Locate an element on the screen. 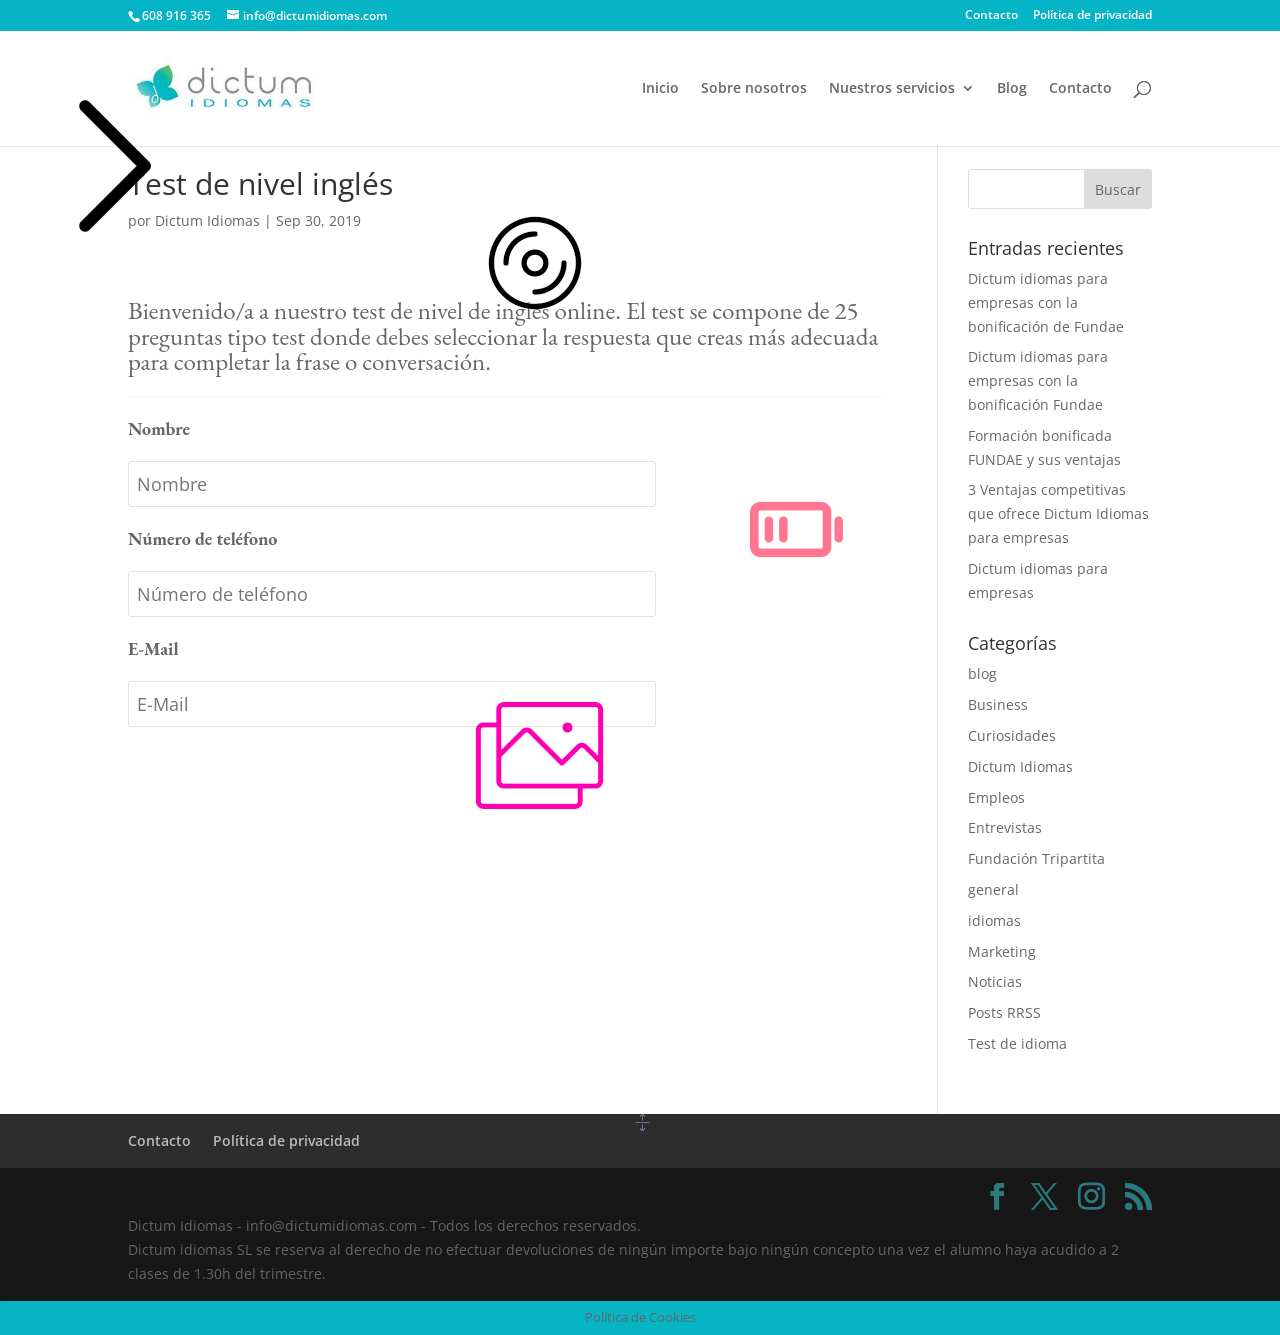 This screenshot has width=1280, height=1335. view photo gallery is located at coordinates (539, 755).